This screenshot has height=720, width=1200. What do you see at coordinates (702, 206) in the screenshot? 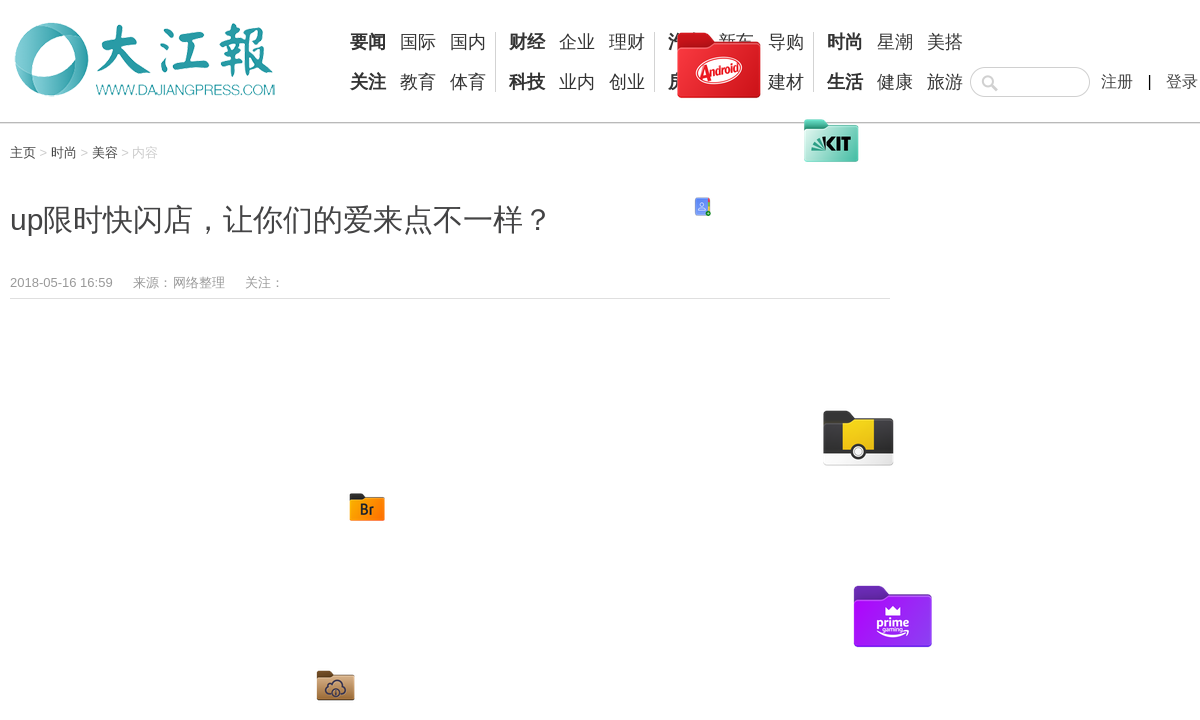
I see `create a new contact in your address book` at bounding box center [702, 206].